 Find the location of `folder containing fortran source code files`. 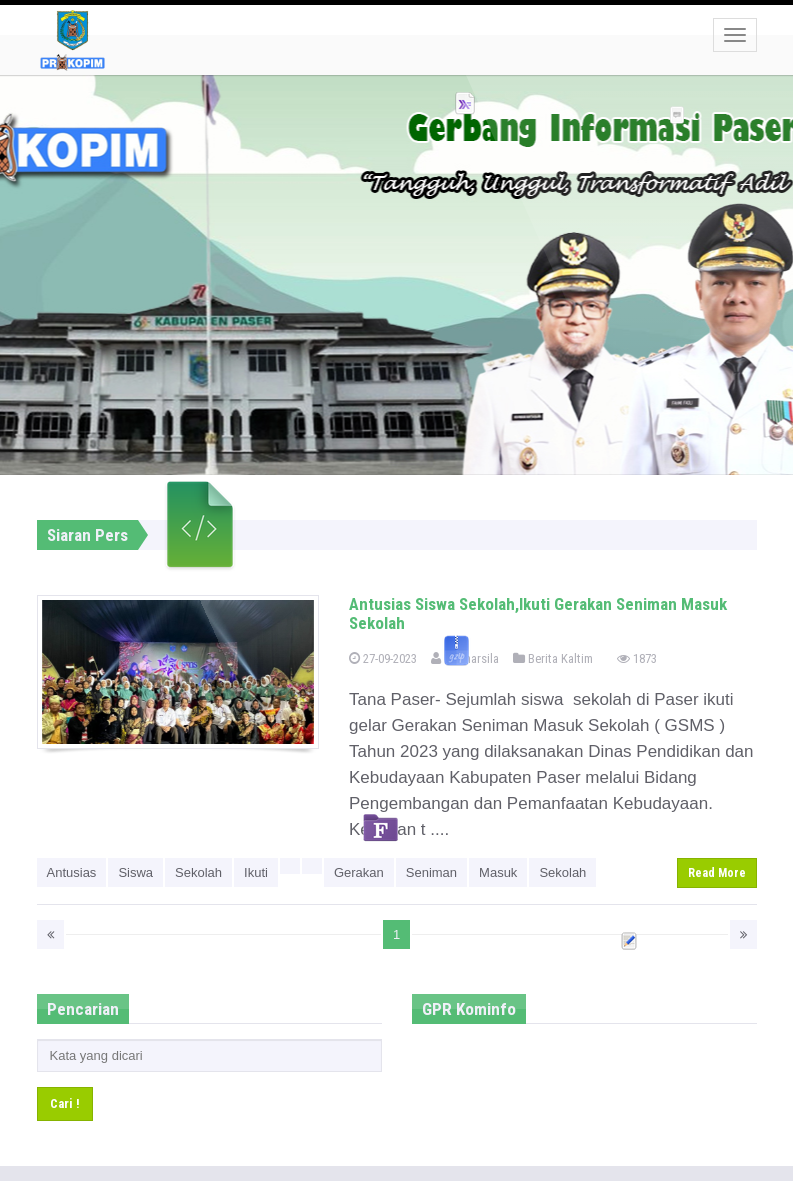

folder containing fortran source code files is located at coordinates (380, 828).